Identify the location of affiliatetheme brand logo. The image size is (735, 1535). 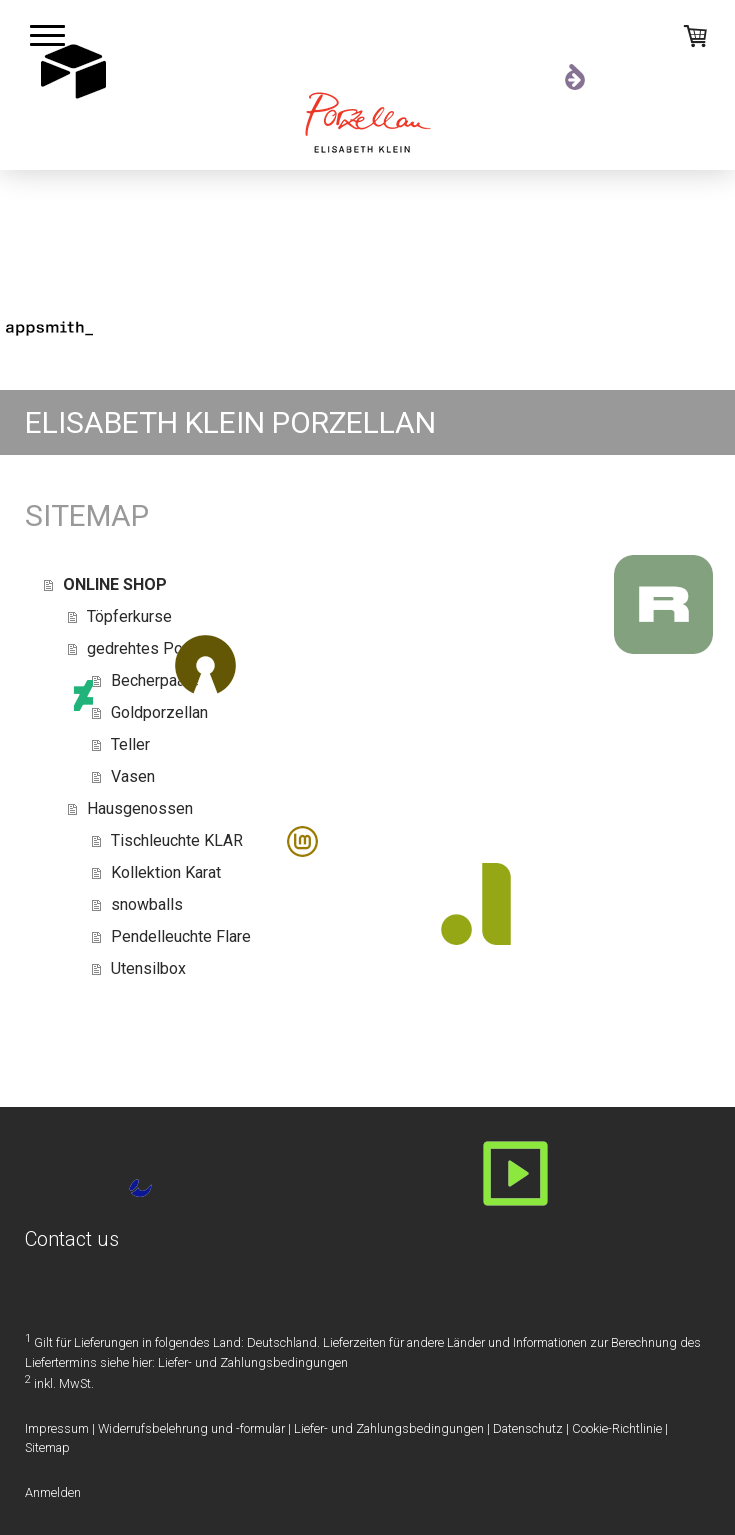
(140, 1187).